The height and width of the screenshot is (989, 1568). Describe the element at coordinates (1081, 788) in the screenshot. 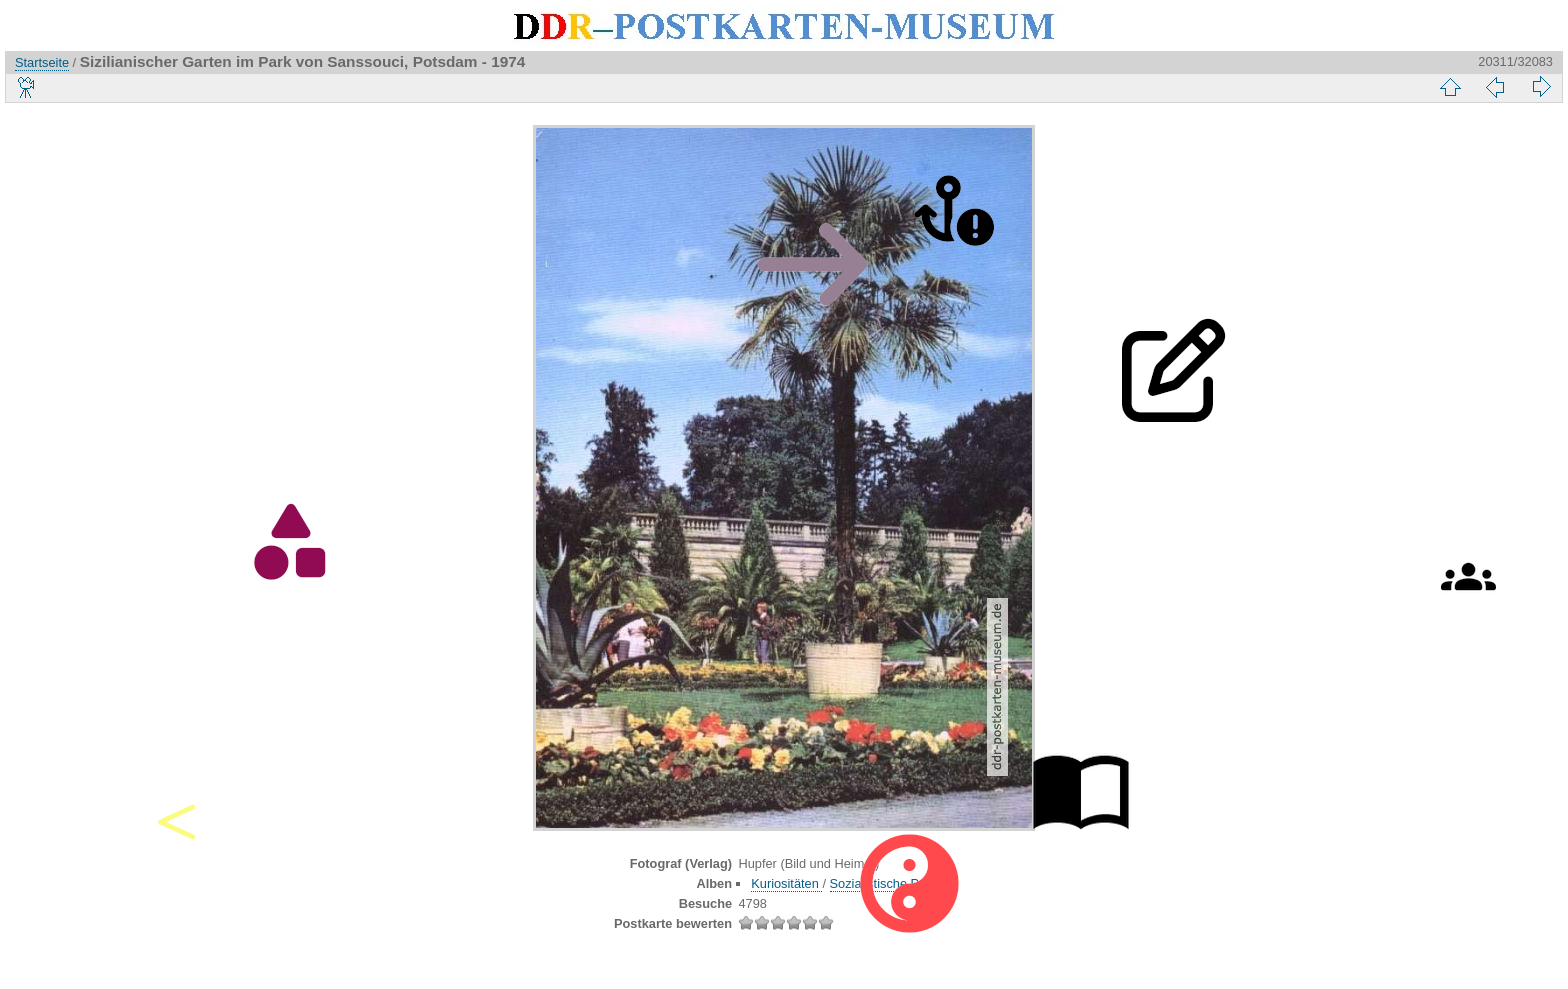

I see `import contacts from address book` at that location.